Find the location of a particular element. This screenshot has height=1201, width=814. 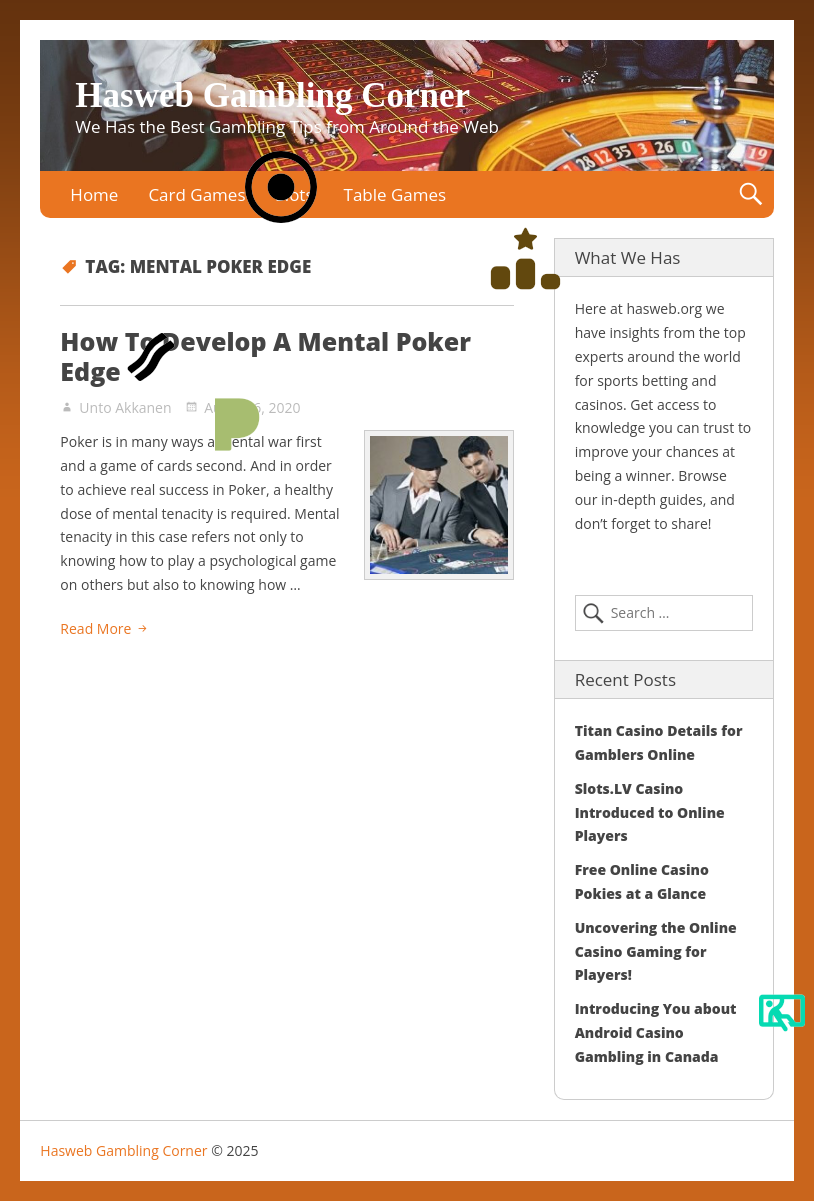

select this option (radio button) is located at coordinates (281, 187).